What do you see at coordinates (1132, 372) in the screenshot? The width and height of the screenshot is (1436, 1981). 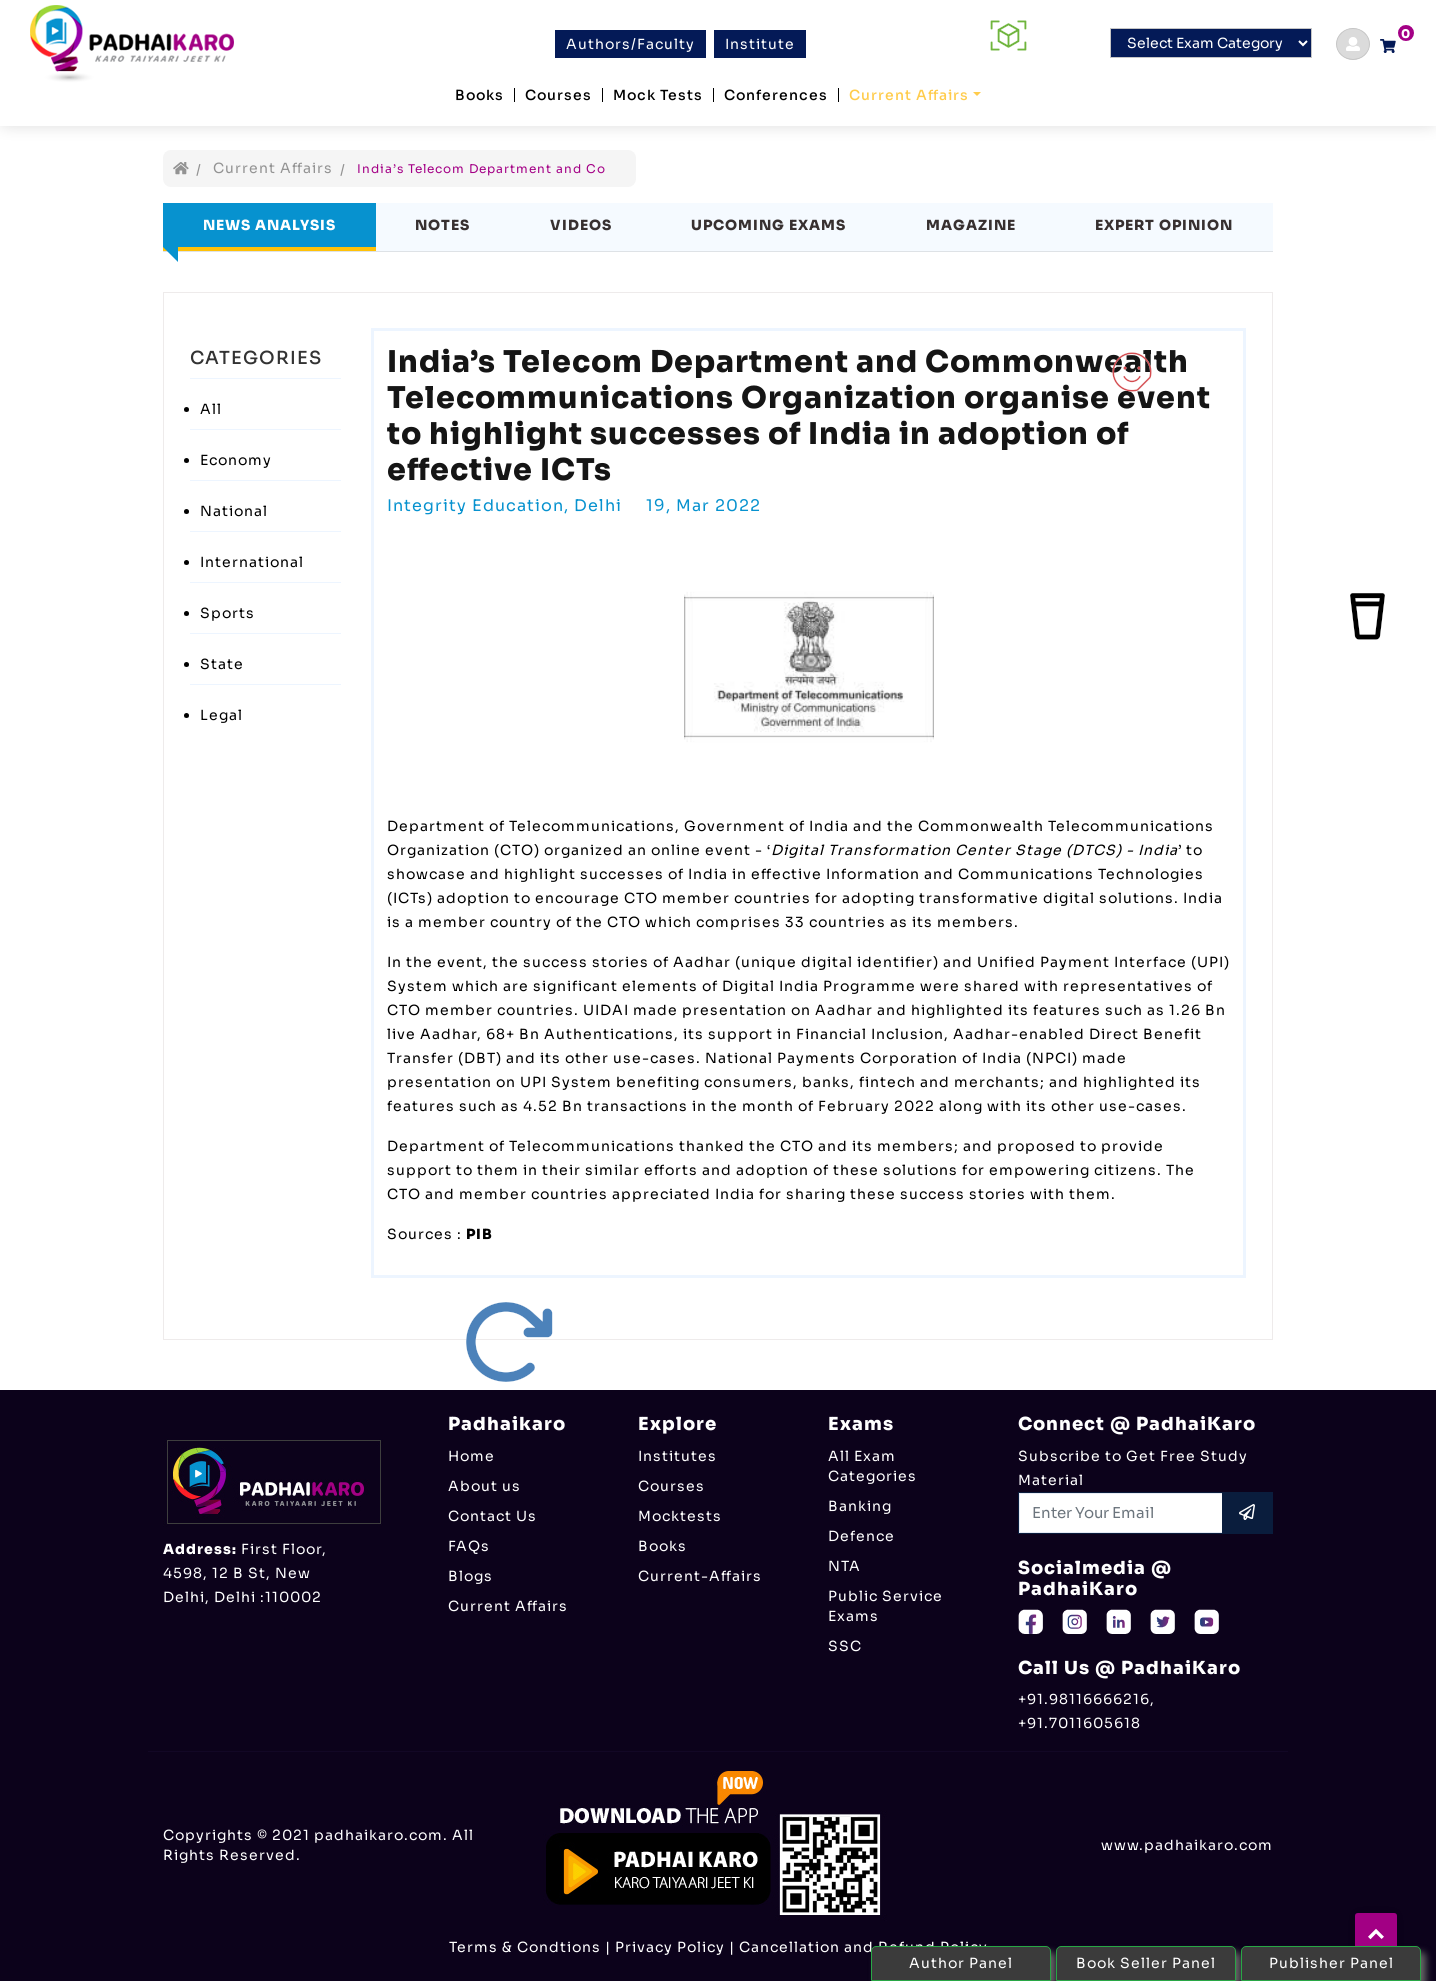 I see `add a sticker to your message` at bounding box center [1132, 372].